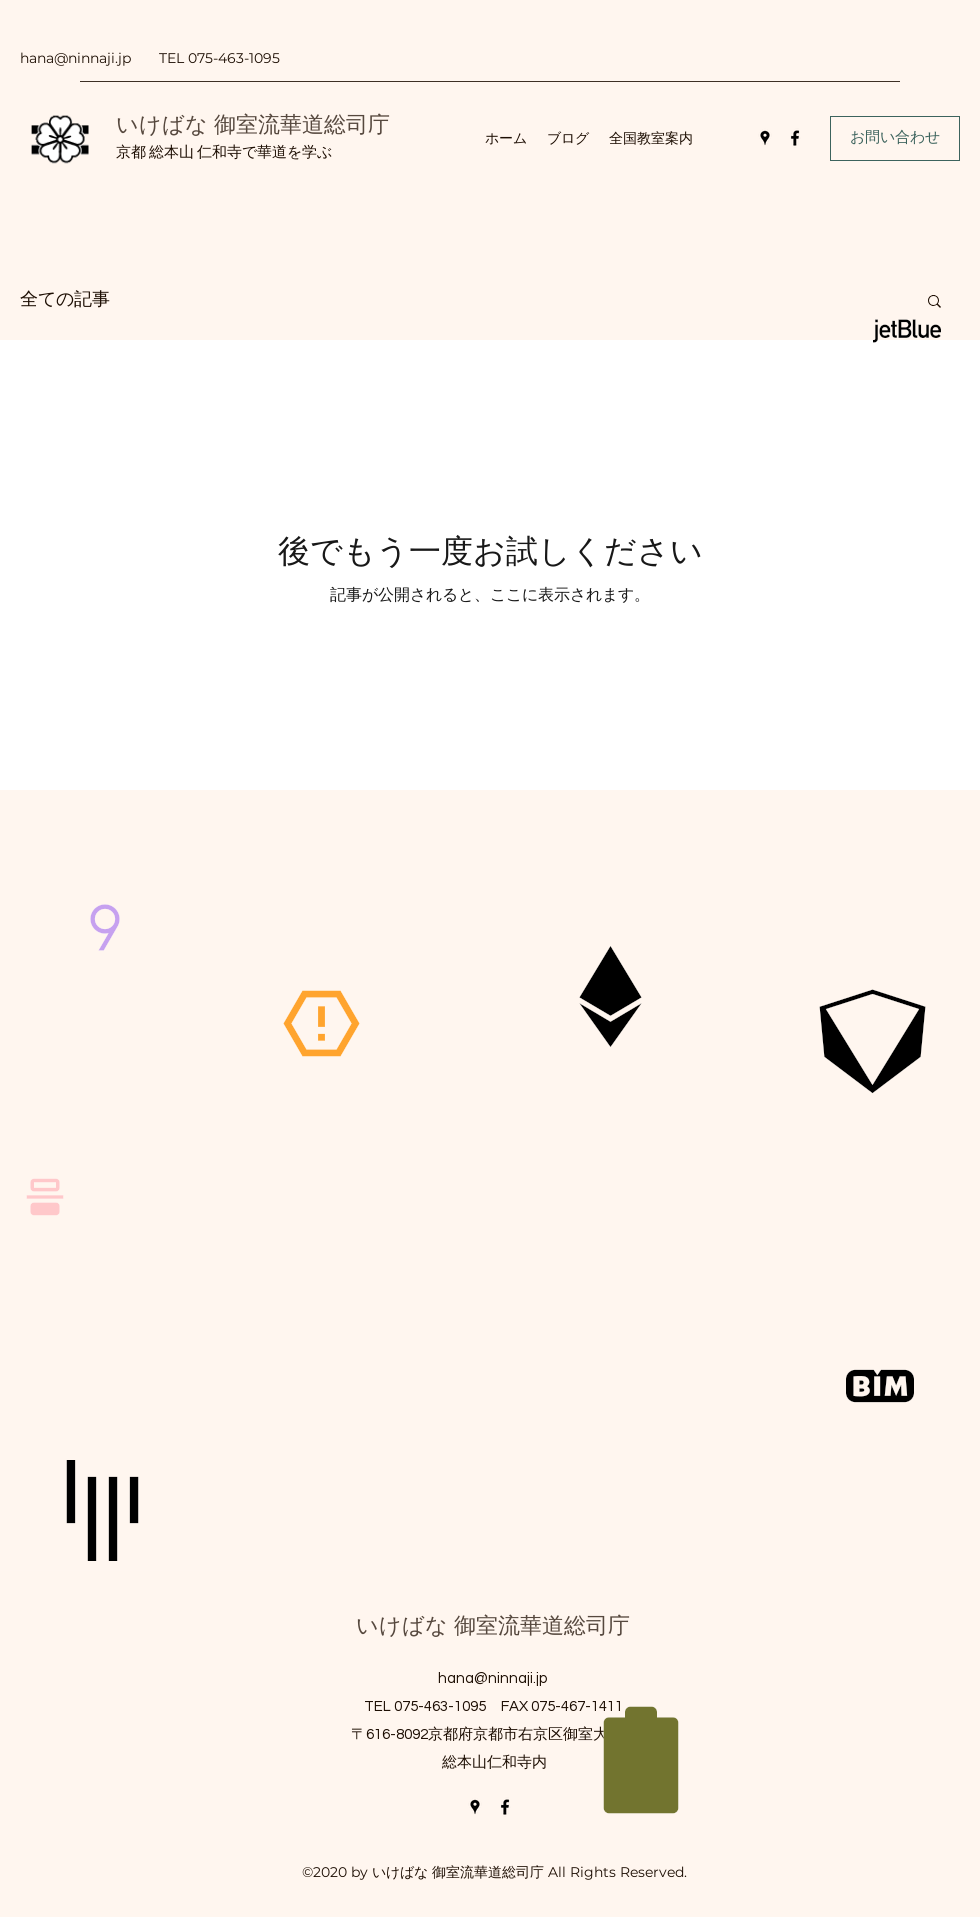 The height and width of the screenshot is (1917, 980). Describe the element at coordinates (610, 996) in the screenshot. I see `Ethereum cryptocurrency logo` at that location.